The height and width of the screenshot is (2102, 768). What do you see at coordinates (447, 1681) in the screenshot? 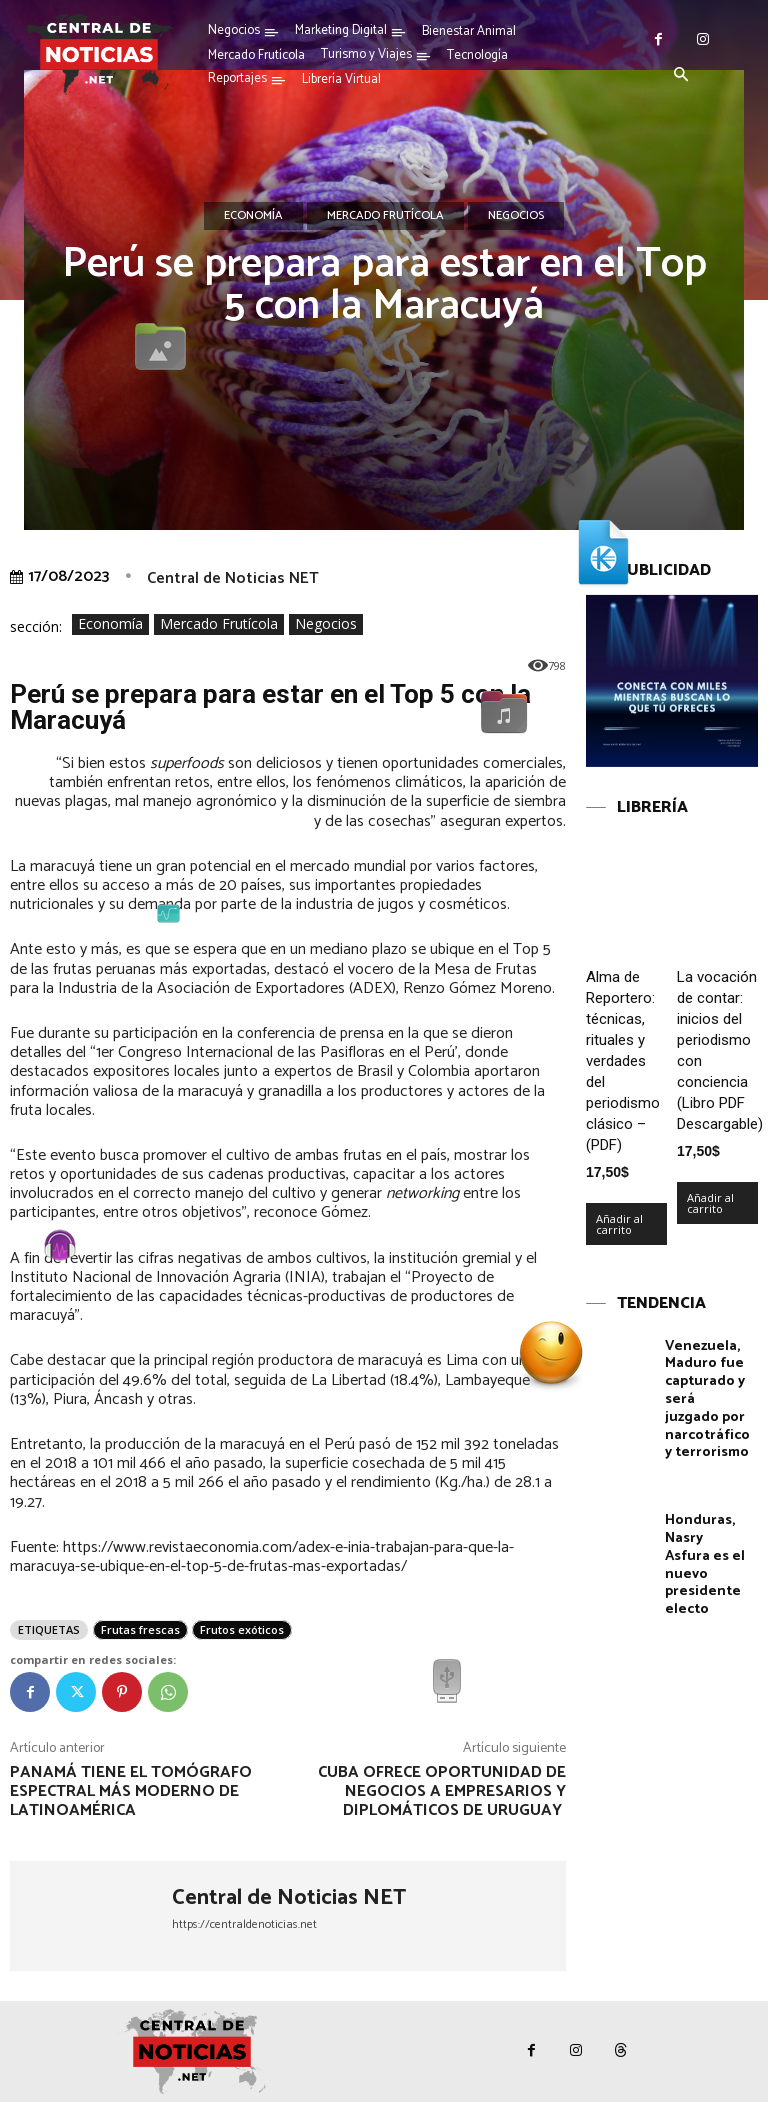
I see `access connected USB drive` at bounding box center [447, 1681].